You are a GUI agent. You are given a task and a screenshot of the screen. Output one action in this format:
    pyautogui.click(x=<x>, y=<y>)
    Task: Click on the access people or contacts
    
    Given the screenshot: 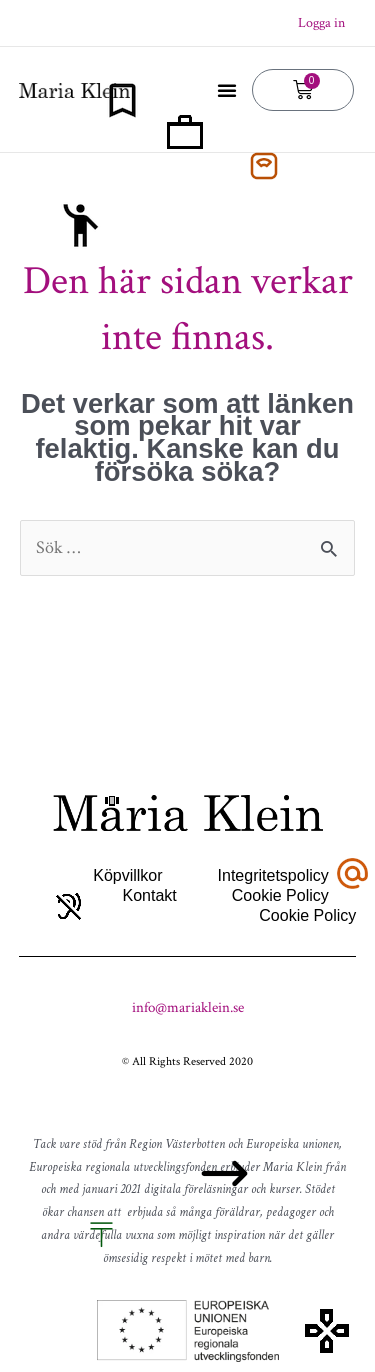 What is the action you would take?
    pyautogui.click(x=80, y=225)
    